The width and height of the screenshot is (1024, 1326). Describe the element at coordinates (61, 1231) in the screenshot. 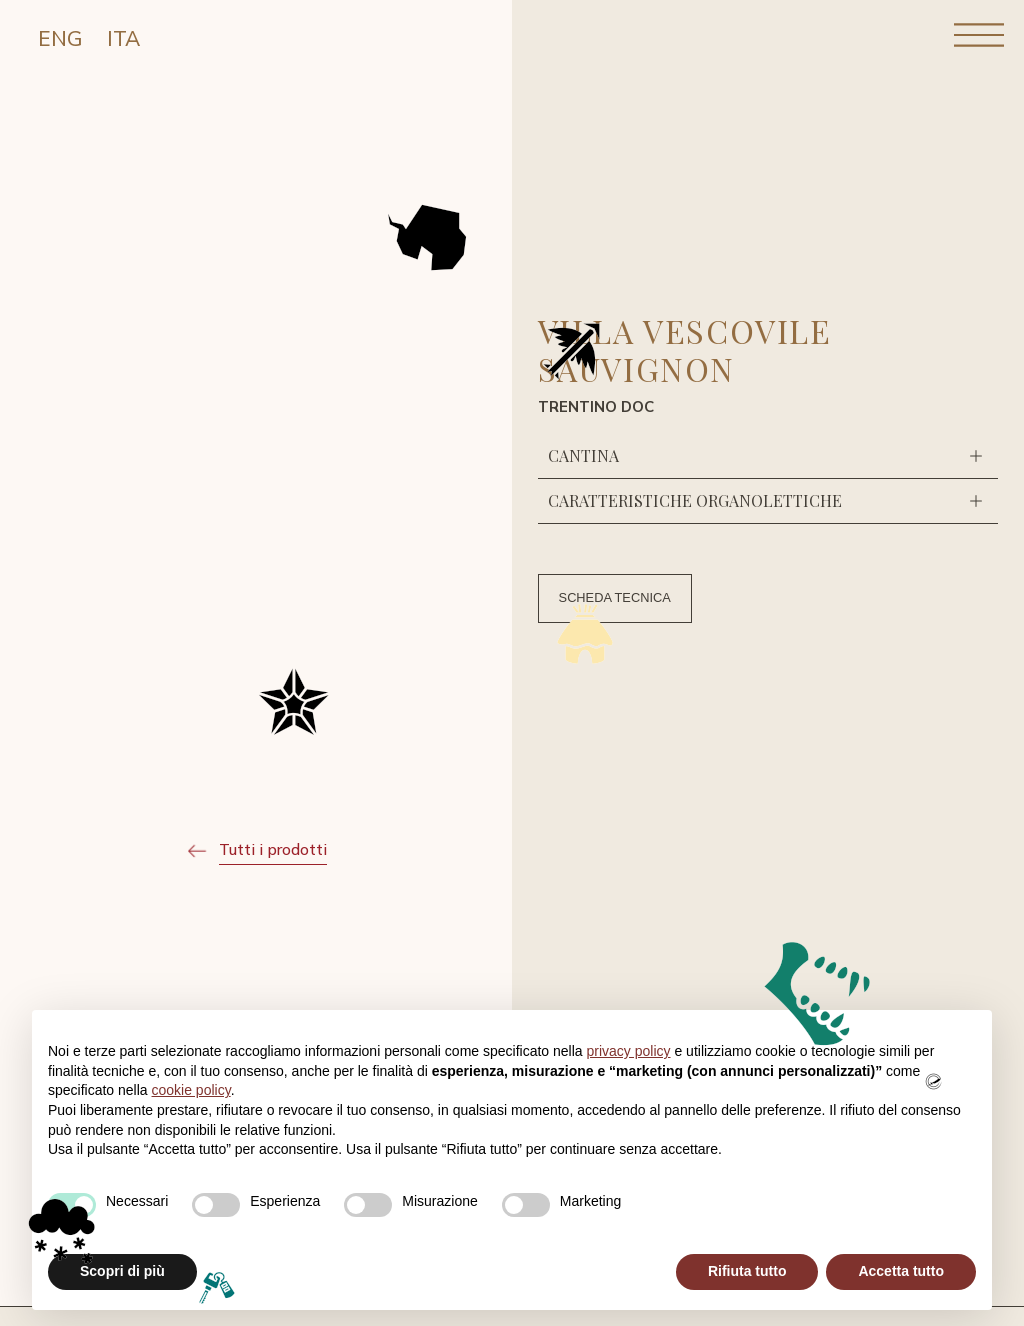

I see `indicates snowy weather conditions` at that location.